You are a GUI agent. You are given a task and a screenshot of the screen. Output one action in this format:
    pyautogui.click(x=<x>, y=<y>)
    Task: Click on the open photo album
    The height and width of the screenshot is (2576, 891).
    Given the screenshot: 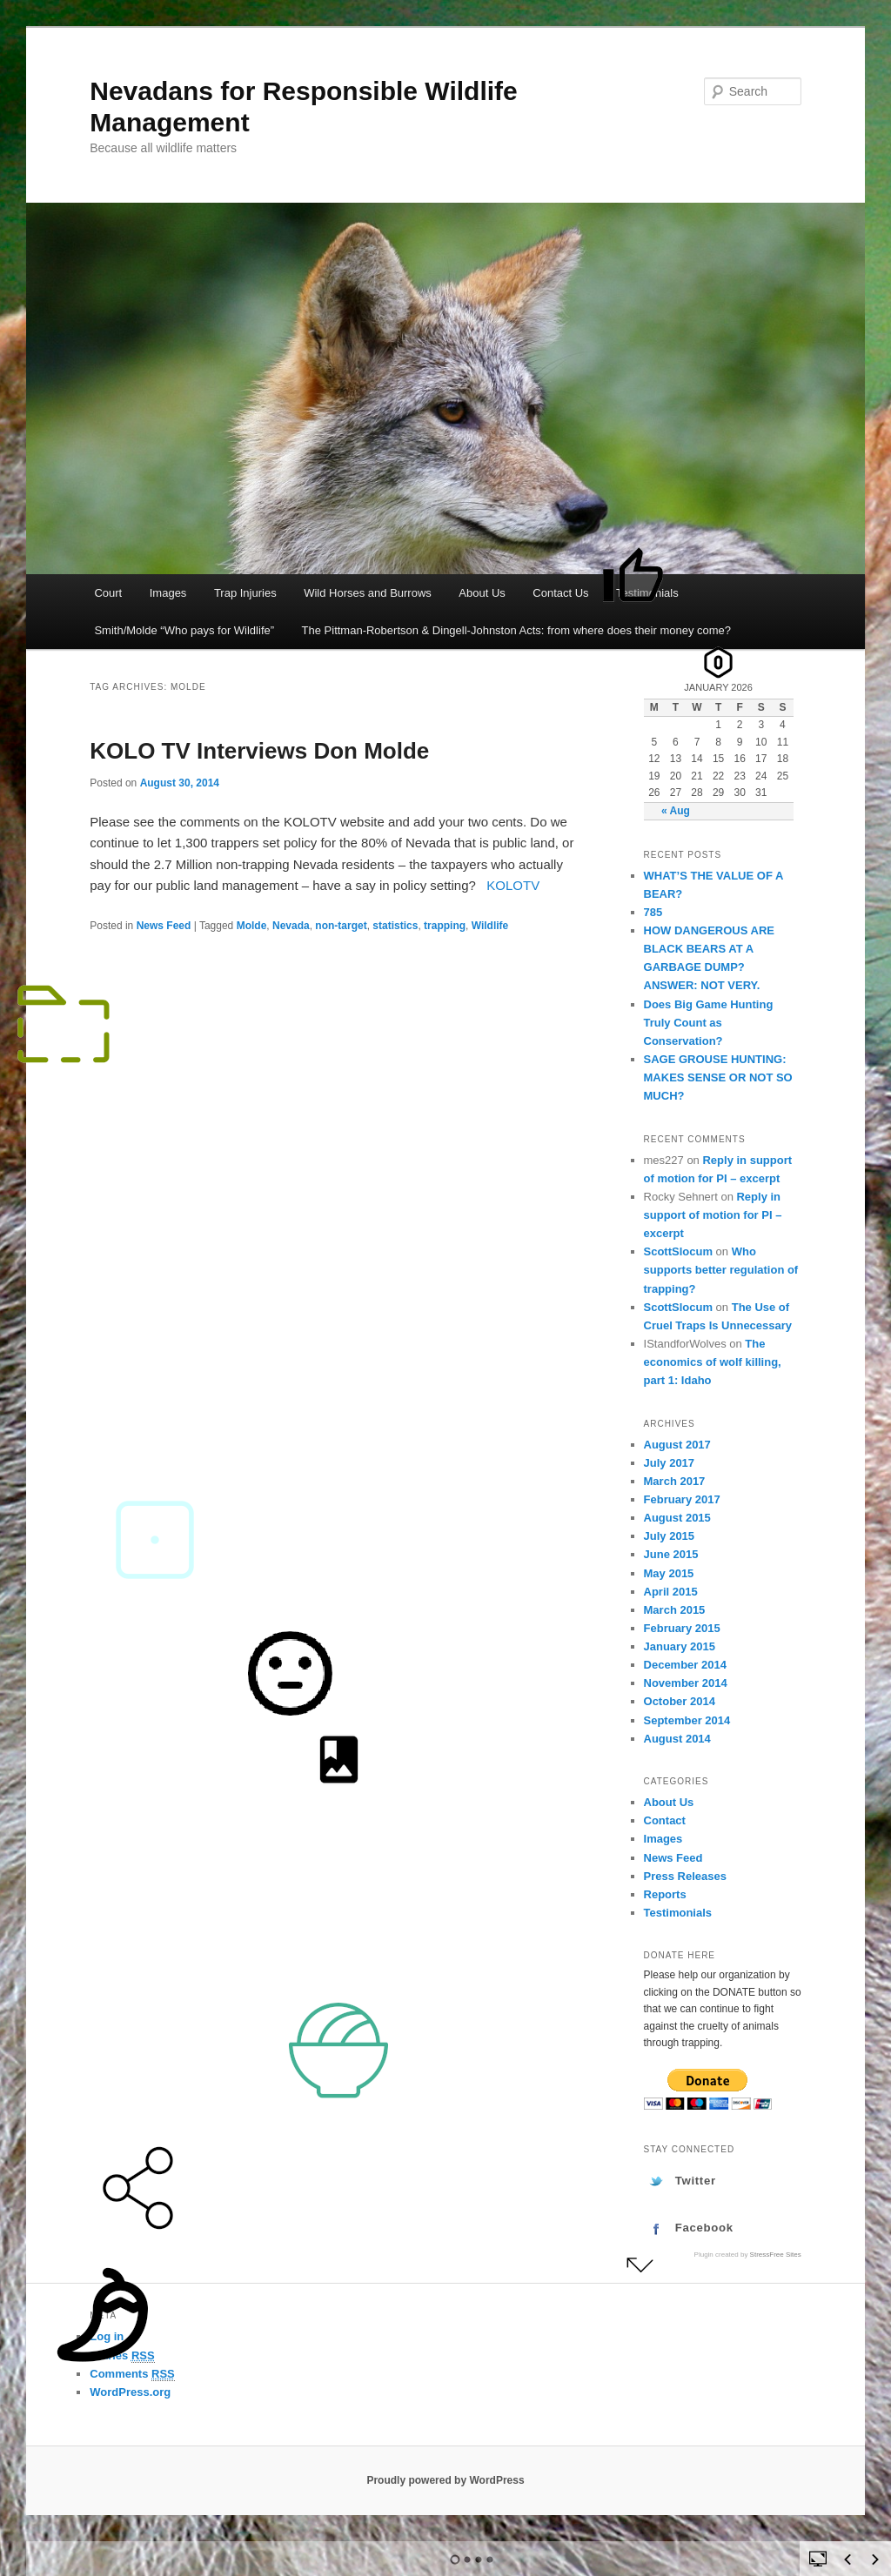 What is the action you would take?
    pyautogui.click(x=338, y=1759)
    